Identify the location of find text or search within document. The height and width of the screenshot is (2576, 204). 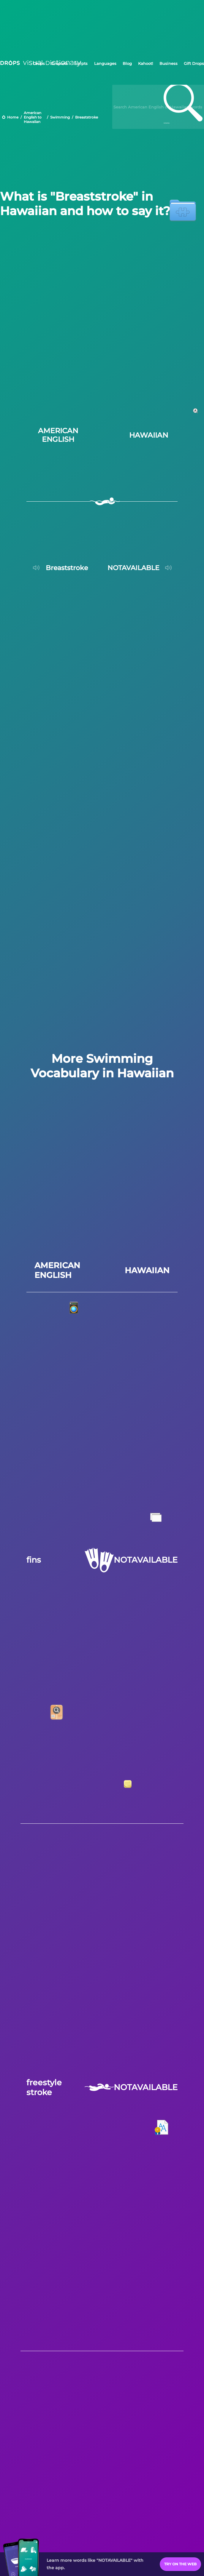
(195, 411).